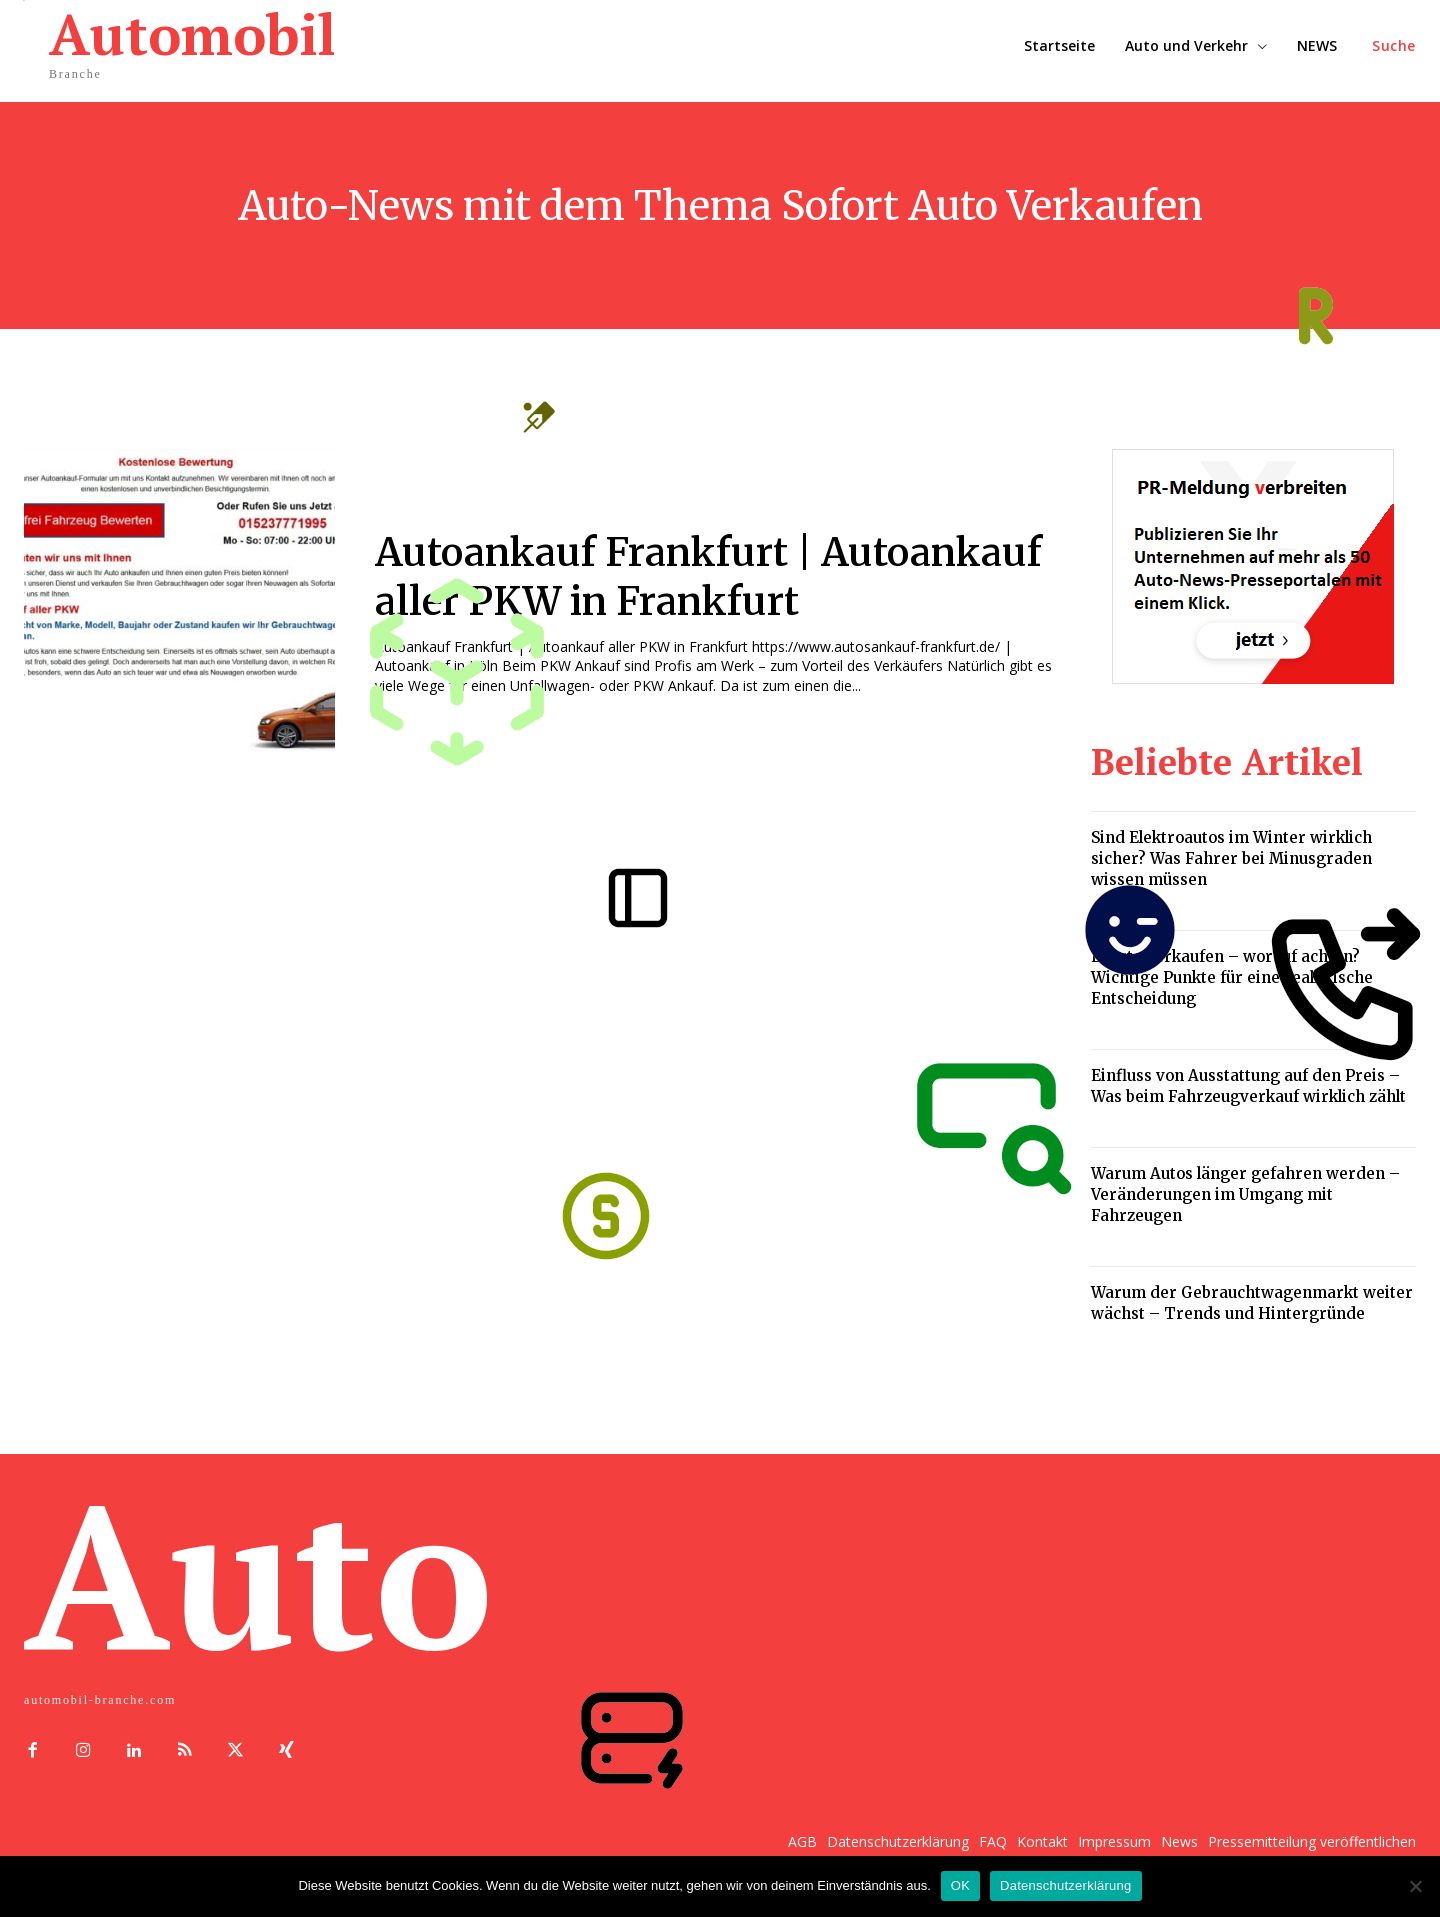 The image size is (1440, 1917). What do you see at coordinates (457, 672) in the screenshot?
I see `view 3D model or object` at bounding box center [457, 672].